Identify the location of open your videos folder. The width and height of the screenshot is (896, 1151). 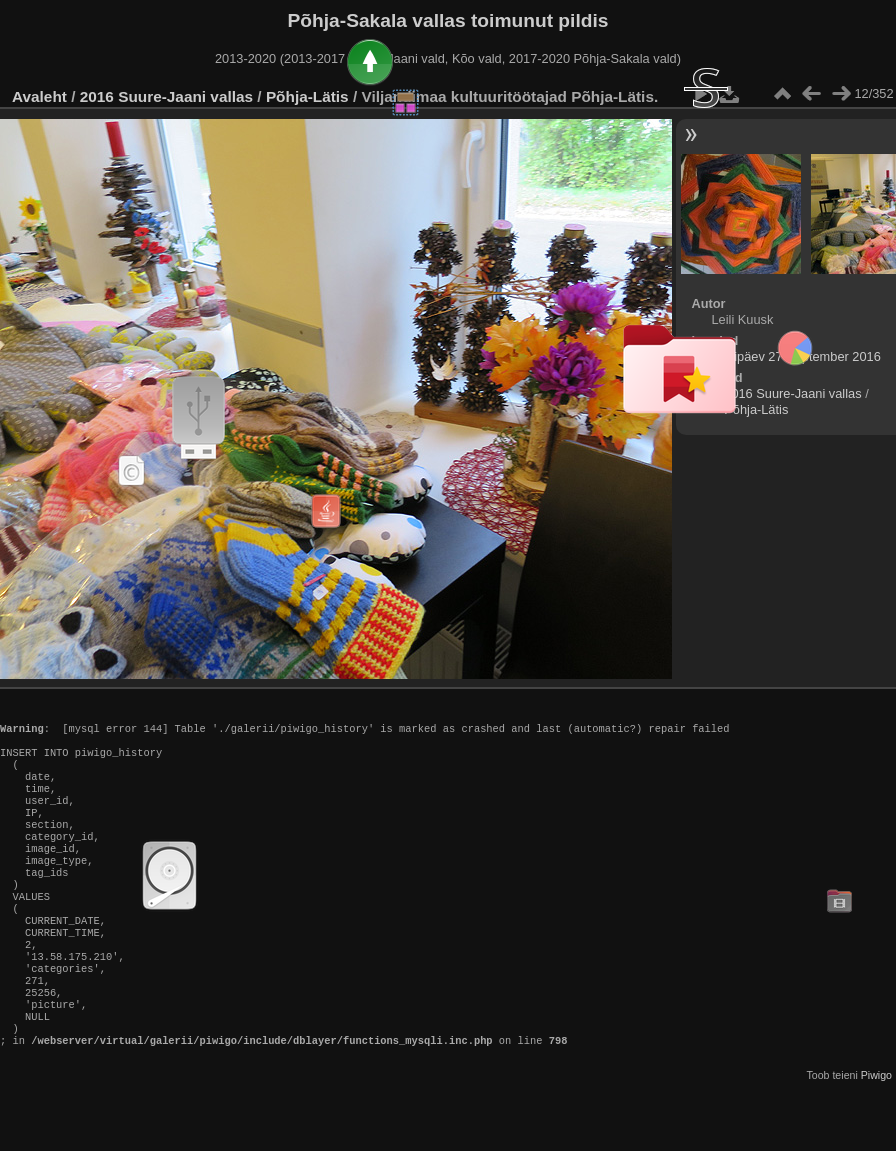
(839, 900).